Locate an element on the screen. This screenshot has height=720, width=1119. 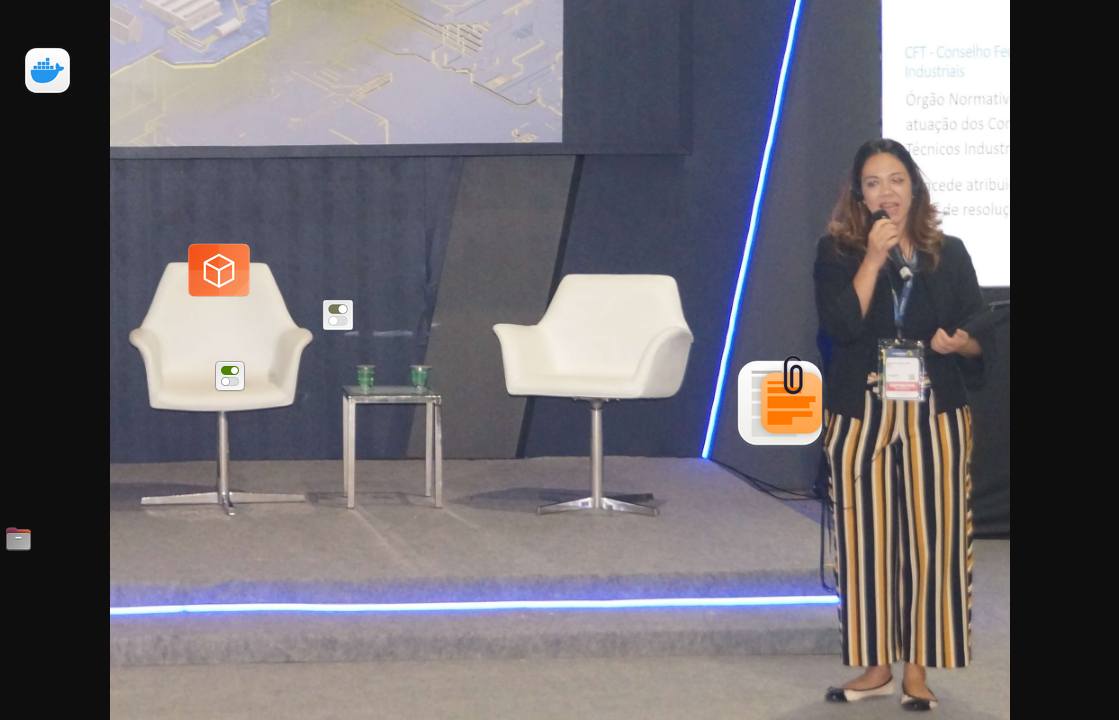
open pdf metadata editor app is located at coordinates (780, 403).